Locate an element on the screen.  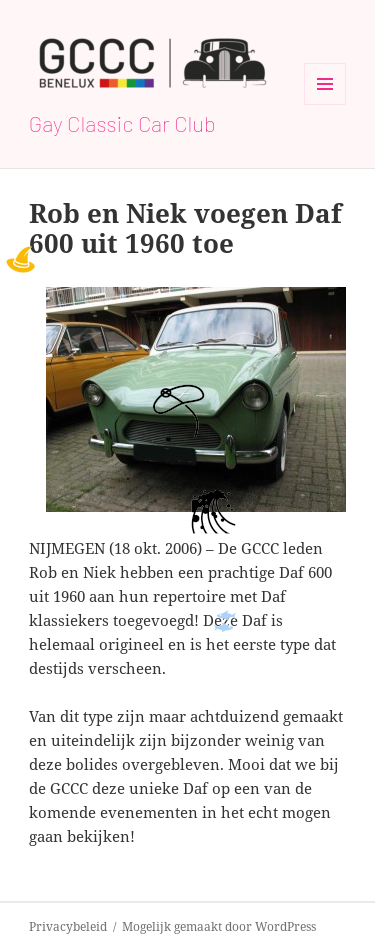
indicates water or ocean-themed content is located at coordinates (213, 511).